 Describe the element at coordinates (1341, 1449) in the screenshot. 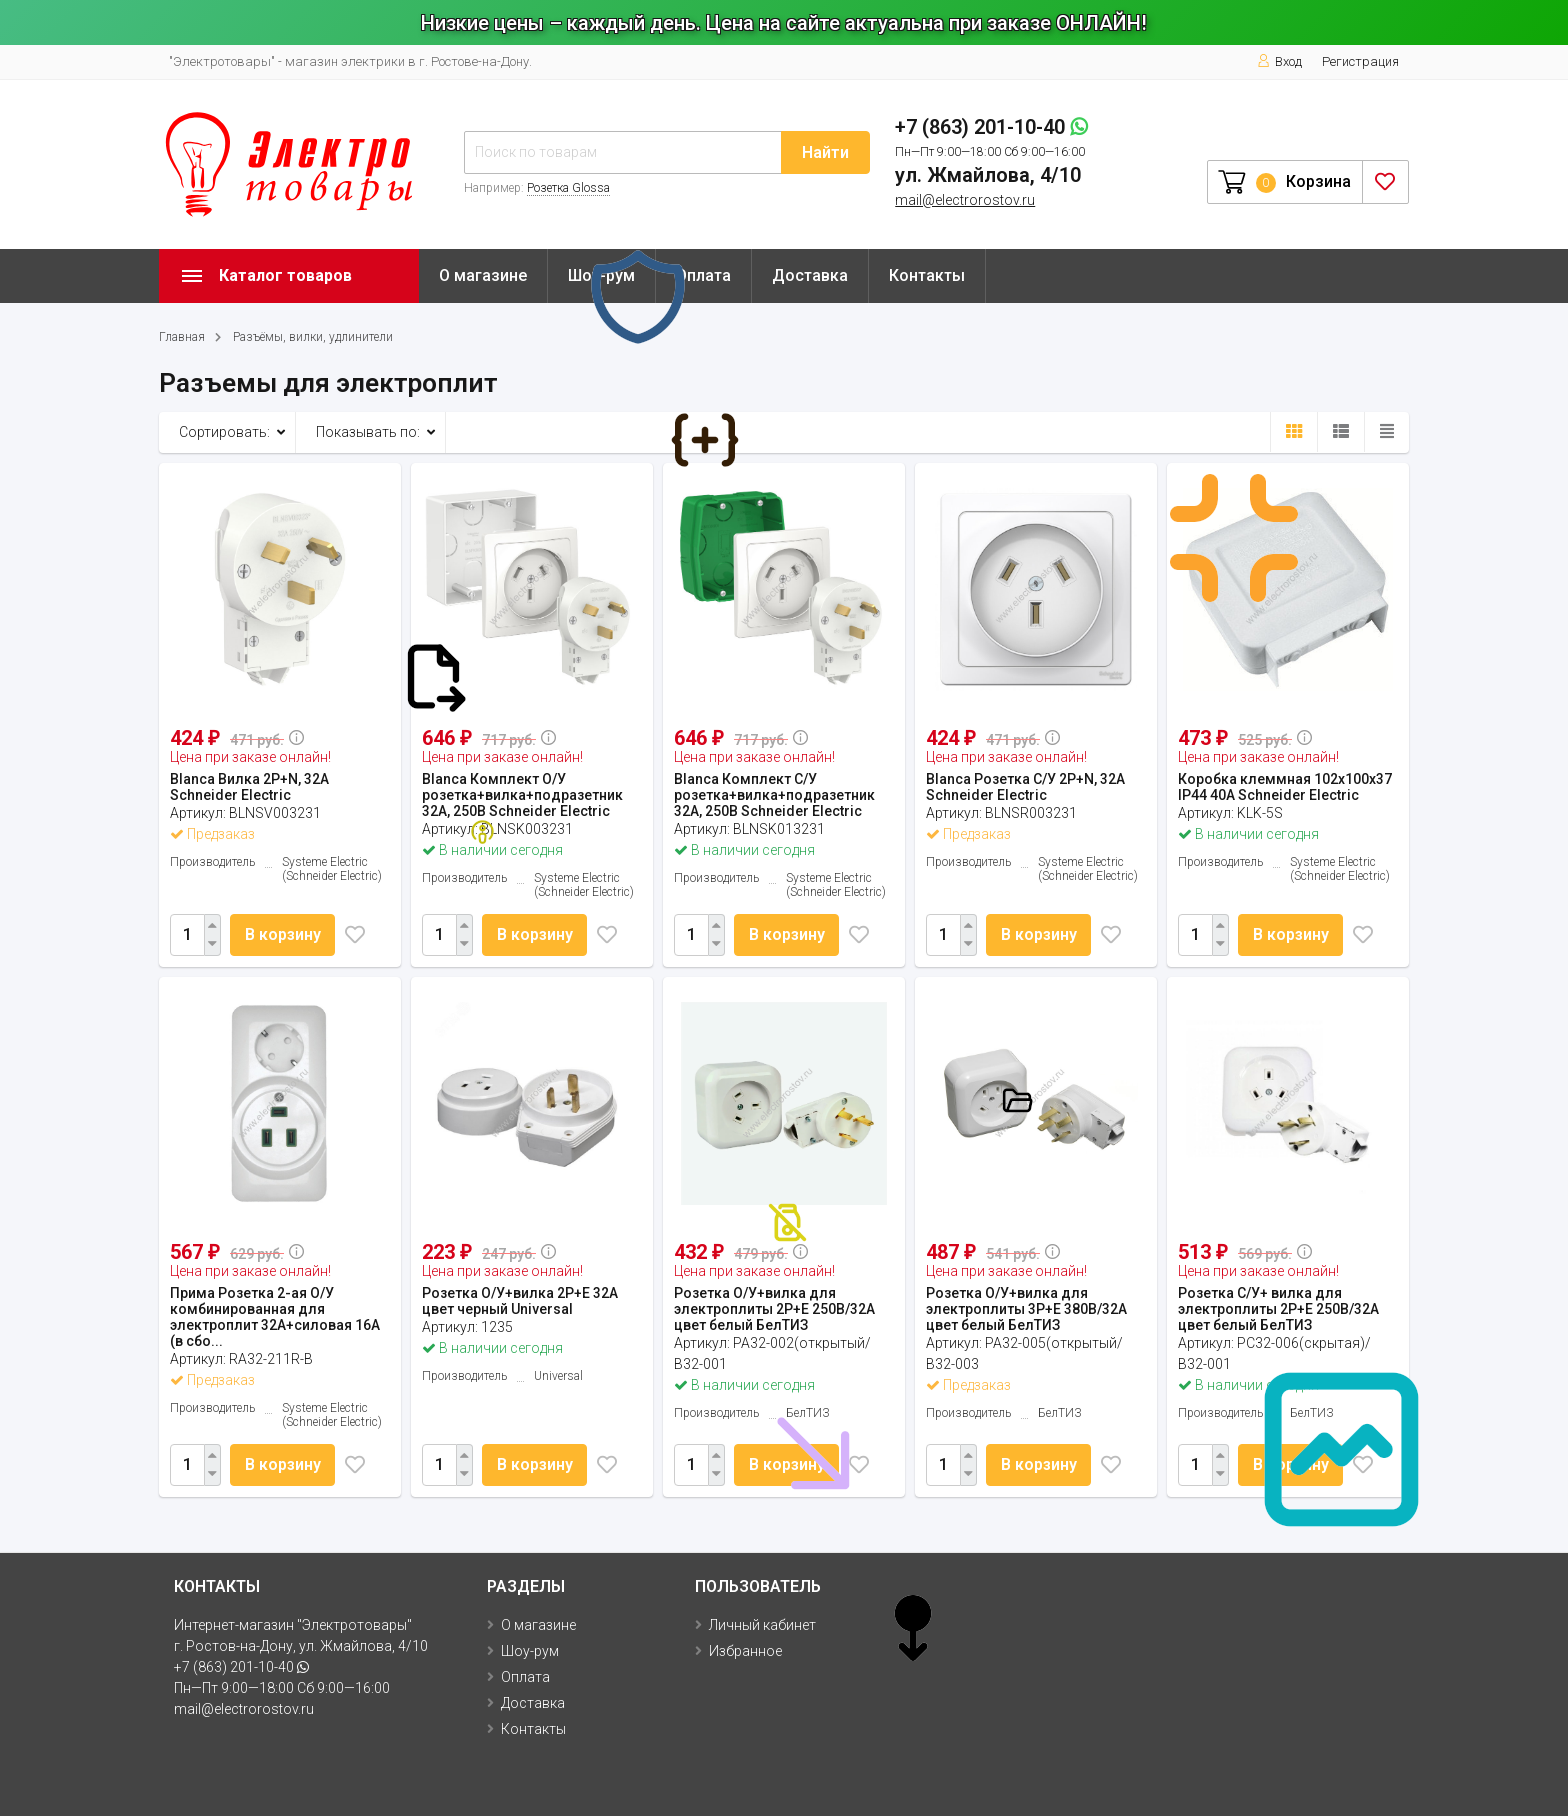

I see `view analytics or statistics` at that location.